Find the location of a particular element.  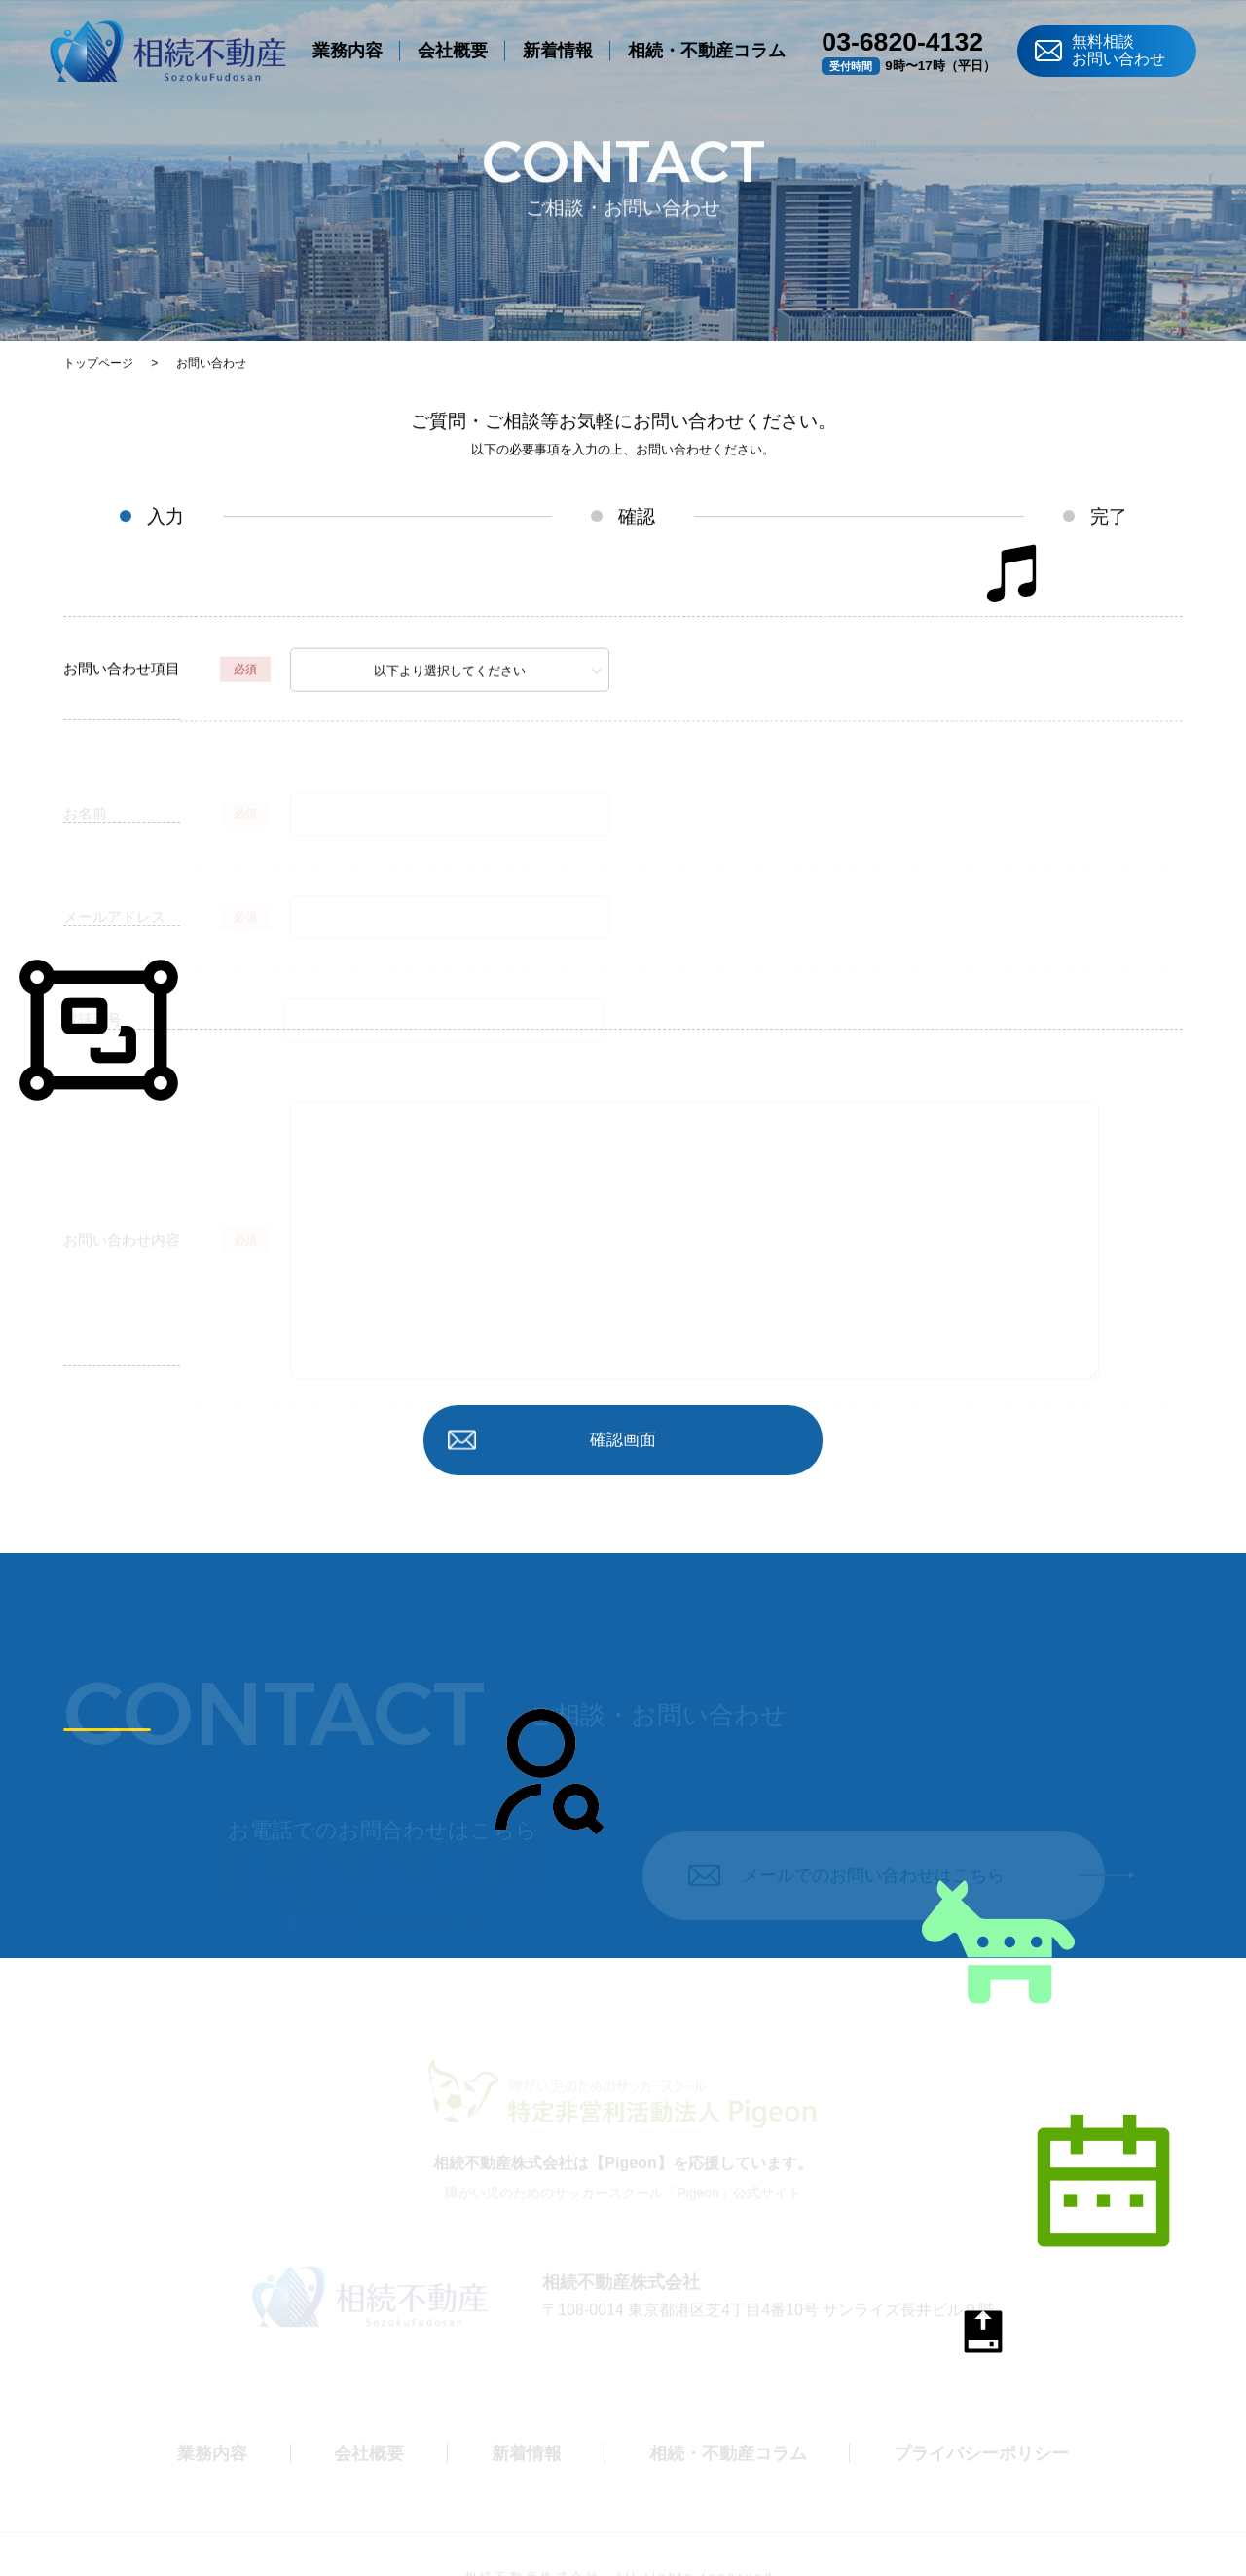

view calendar or schedule is located at coordinates (1103, 2187).